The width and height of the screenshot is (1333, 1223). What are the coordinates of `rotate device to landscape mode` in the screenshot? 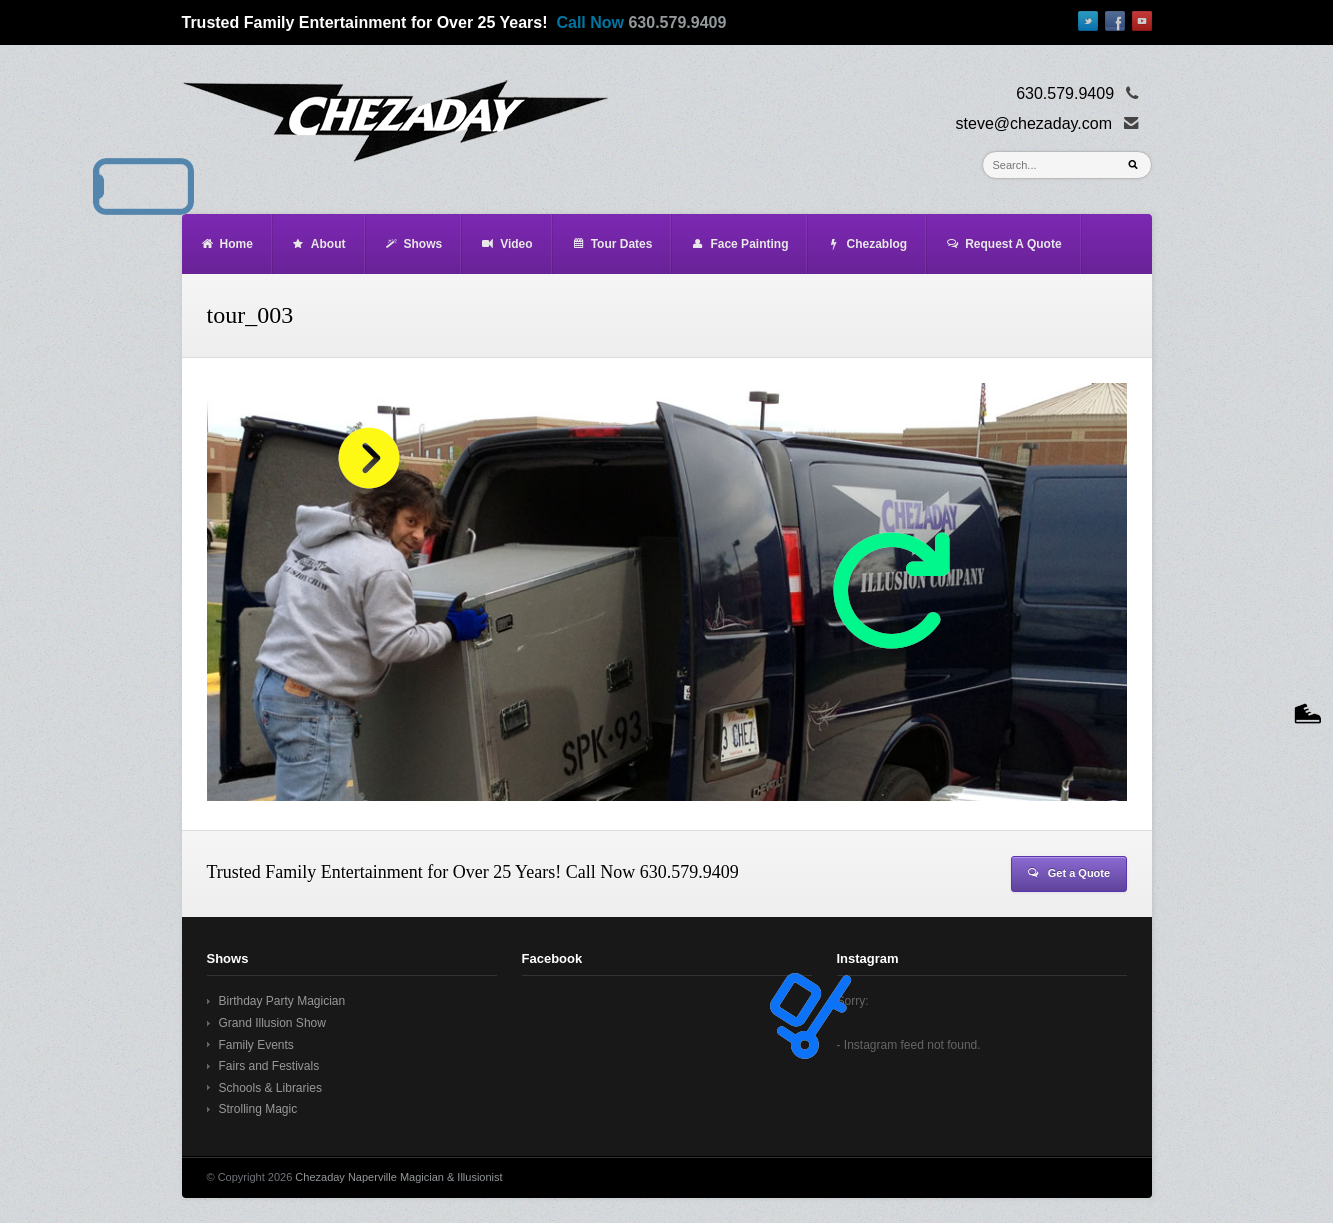 It's located at (143, 186).